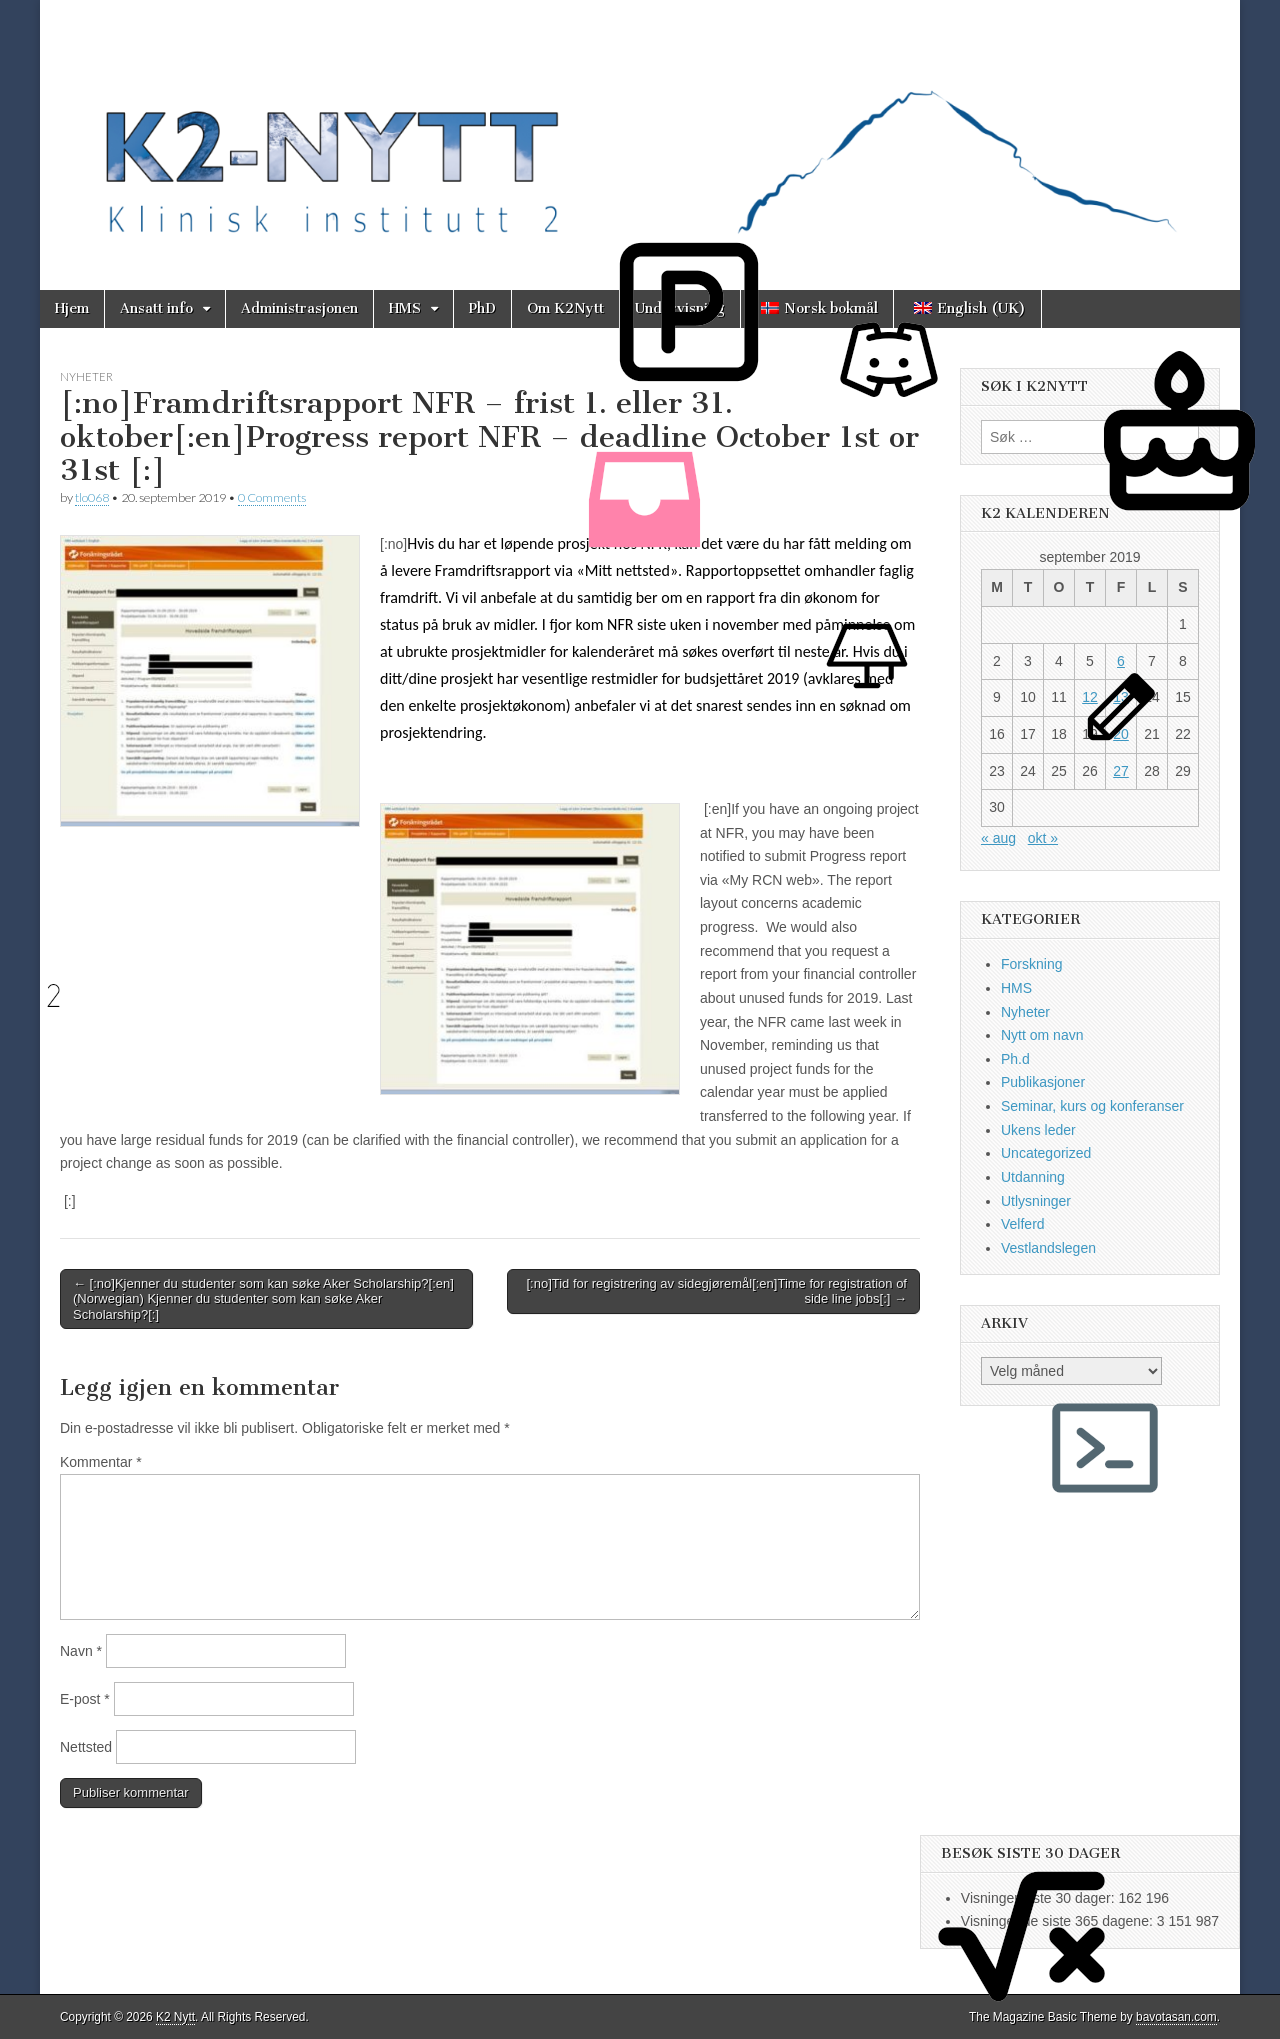 Image resolution: width=1280 pixels, height=2039 pixels. What do you see at coordinates (644, 499) in the screenshot?
I see `access your inbox or file tray` at bounding box center [644, 499].